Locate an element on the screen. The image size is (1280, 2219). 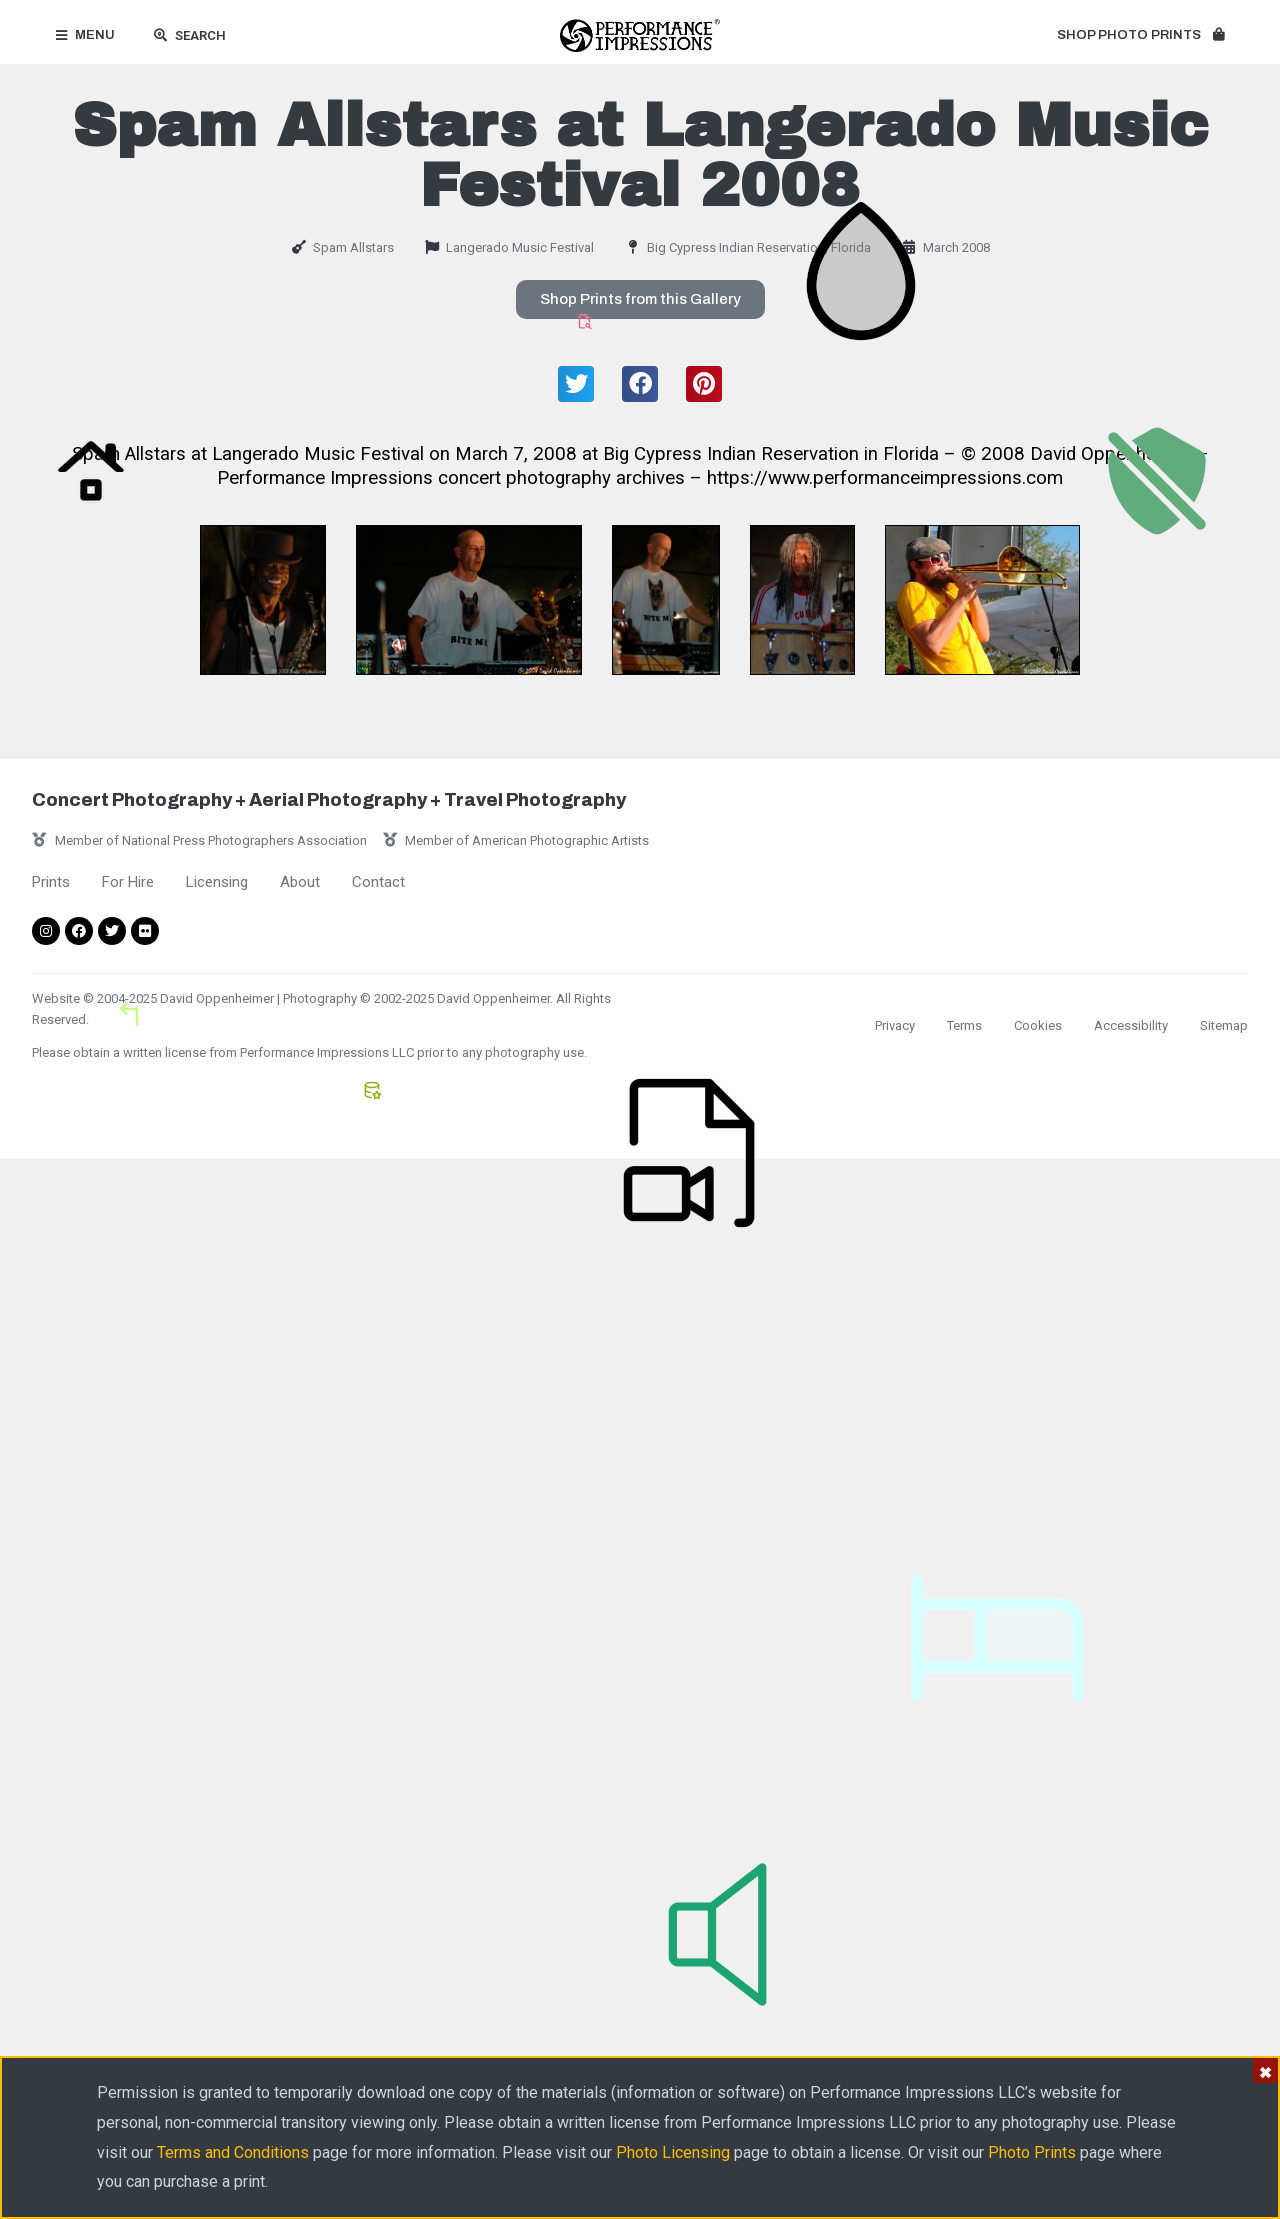
undo or go back to previous action is located at coordinates (130, 1014).